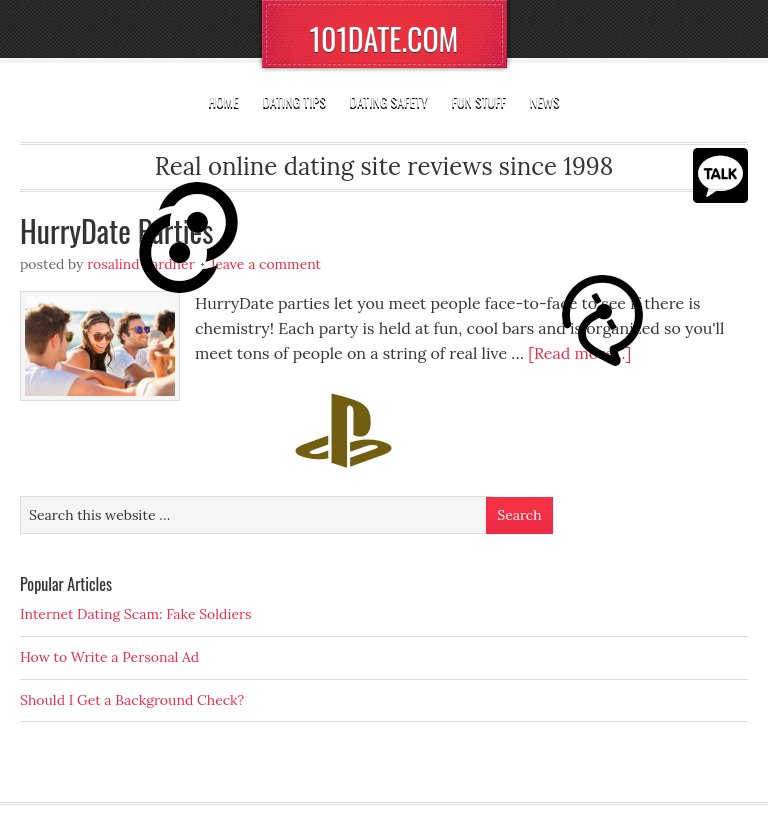 Image resolution: width=768 pixels, height=835 pixels. Describe the element at coordinates (188, 237) in the screenshot. I see `tauri framework logo` at that location.